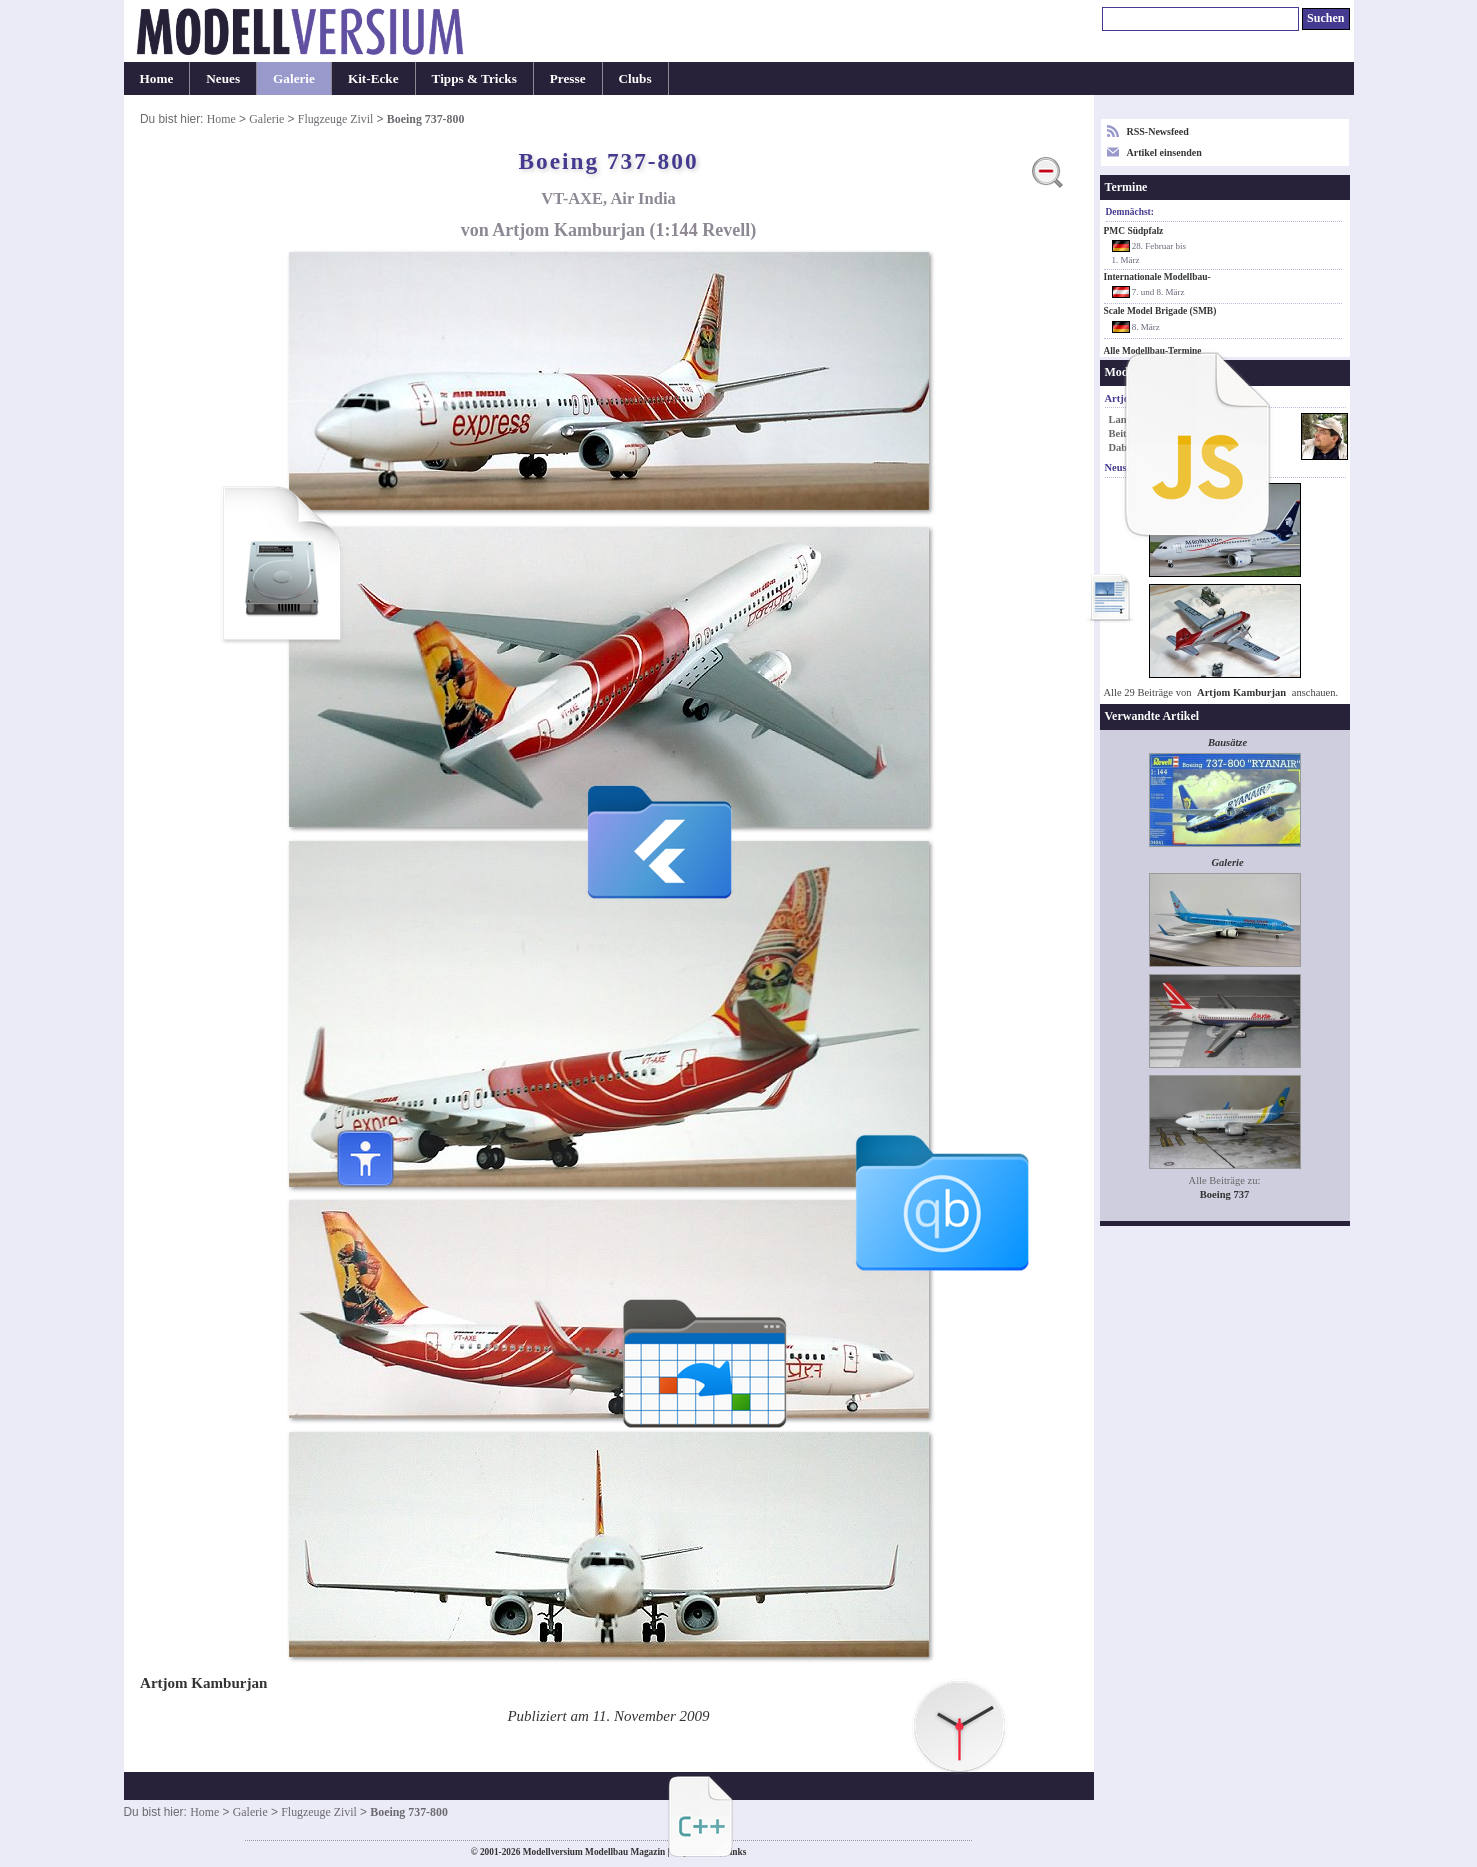 The height and width of the screenshot is (1867, 1477). Describe the element at coordinates (959, 1726) in the screenshot. I see `access date and time settings` at that location.